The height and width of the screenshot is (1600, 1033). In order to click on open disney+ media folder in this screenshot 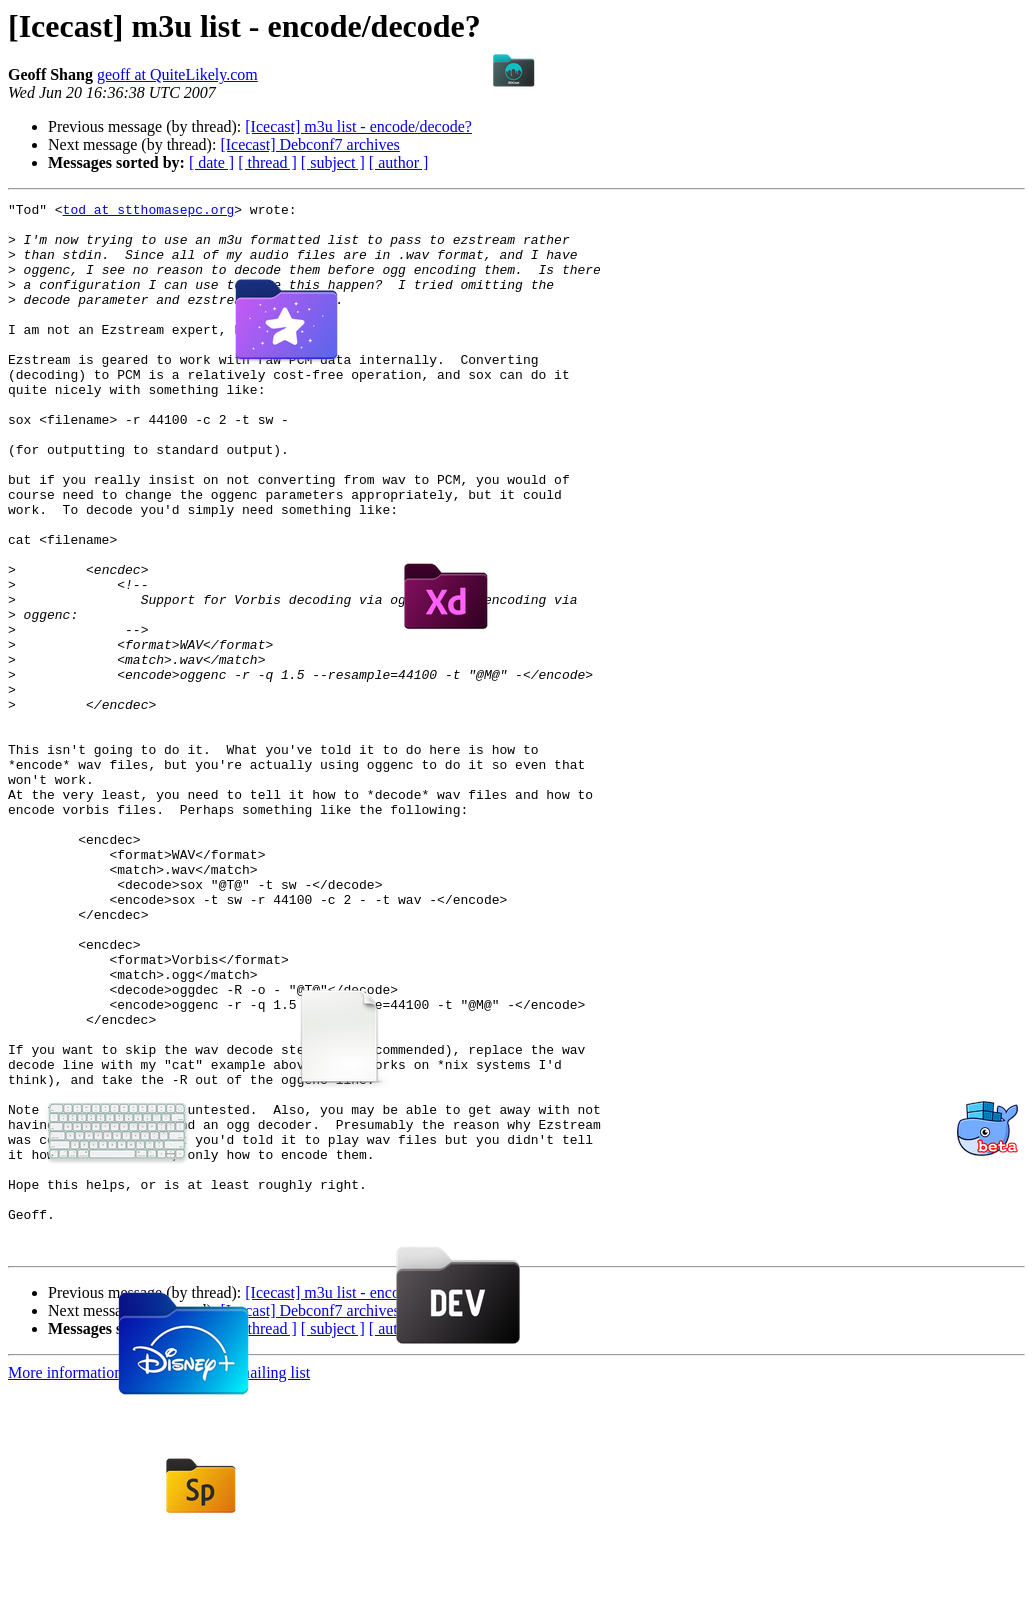, I will do `click(183, 1347)`.